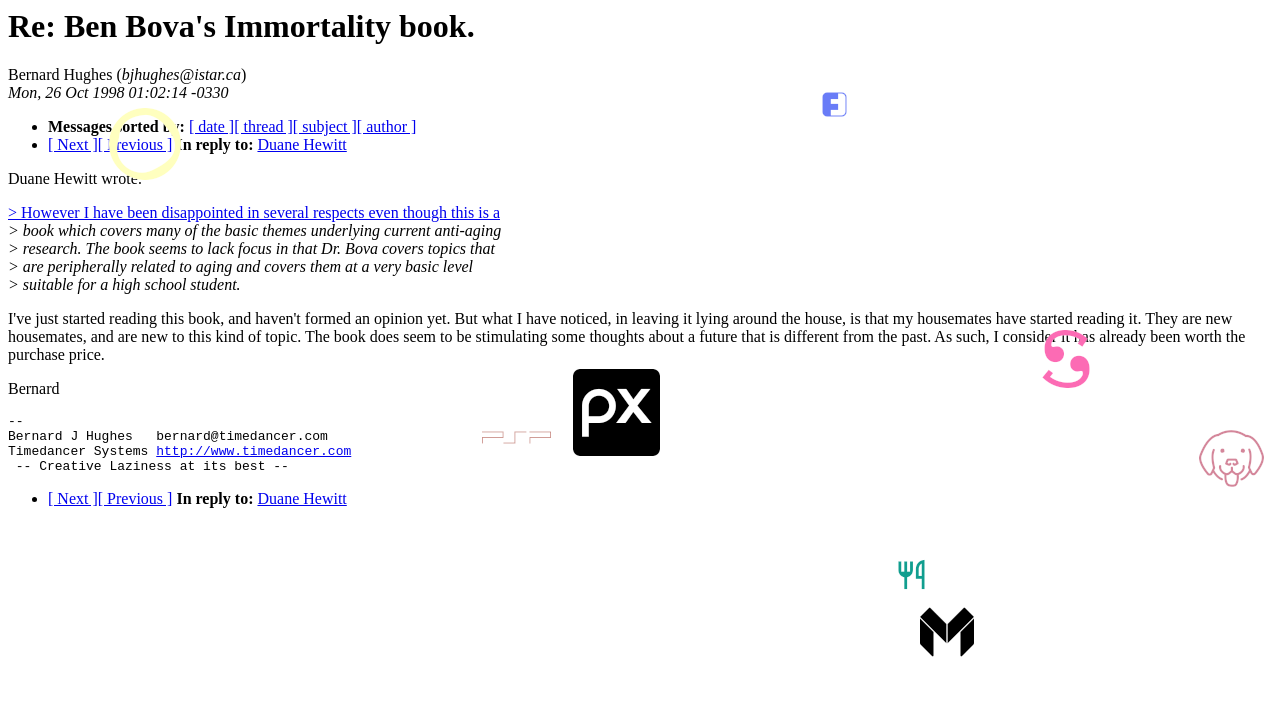 This screenshot has width=1280, height=720. I want to click on playstation portable (PSP) brand logo, so click(516, 437).